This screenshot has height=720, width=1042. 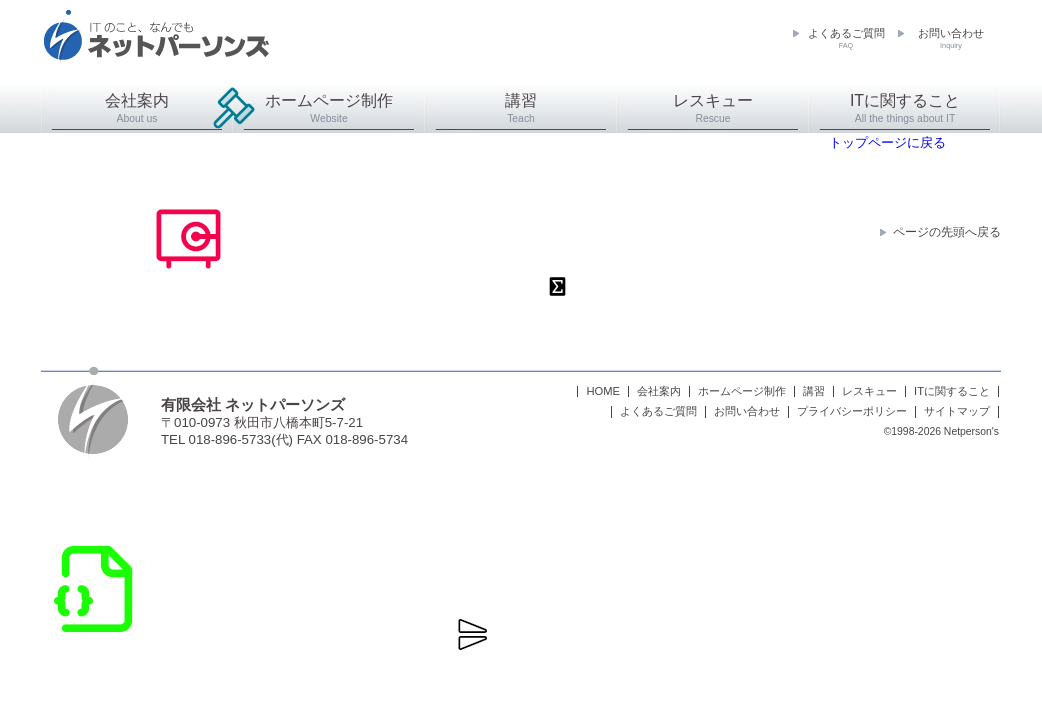 I want to click on access legal or terms of service information, so click(x=232, y=109).